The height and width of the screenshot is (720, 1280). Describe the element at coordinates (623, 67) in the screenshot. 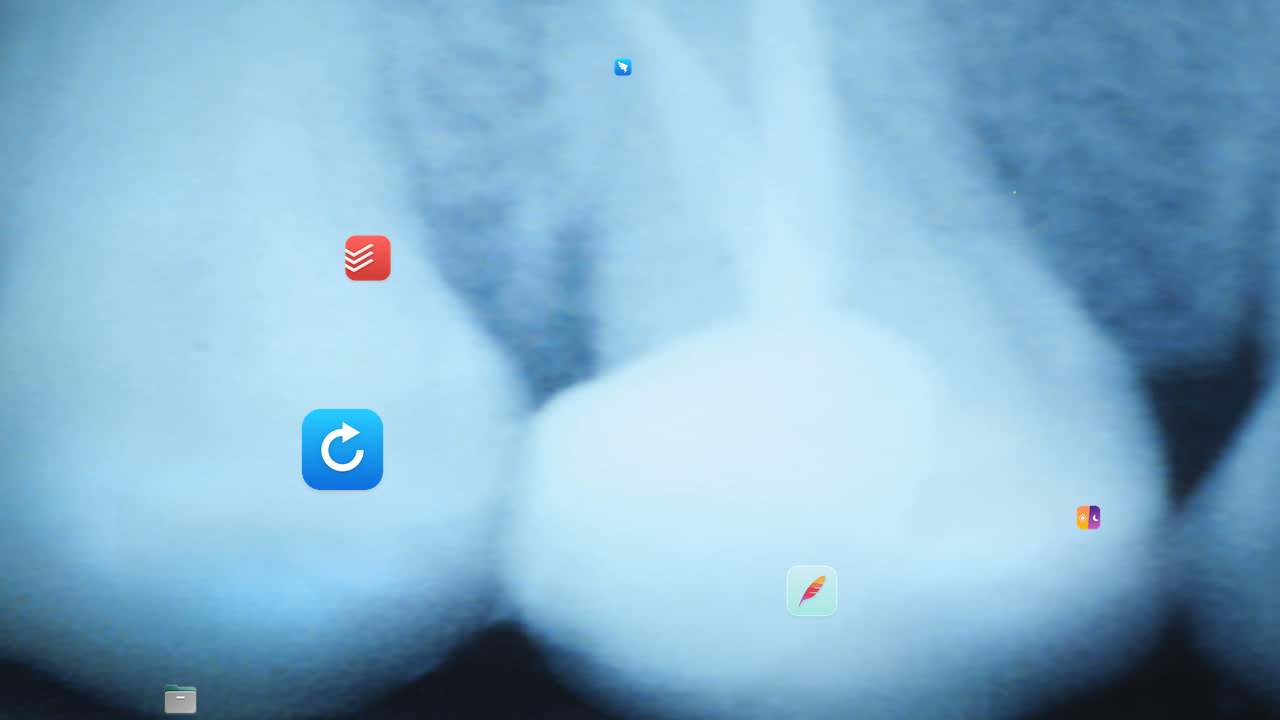

I see `open dingtalk messaging app` at that location.